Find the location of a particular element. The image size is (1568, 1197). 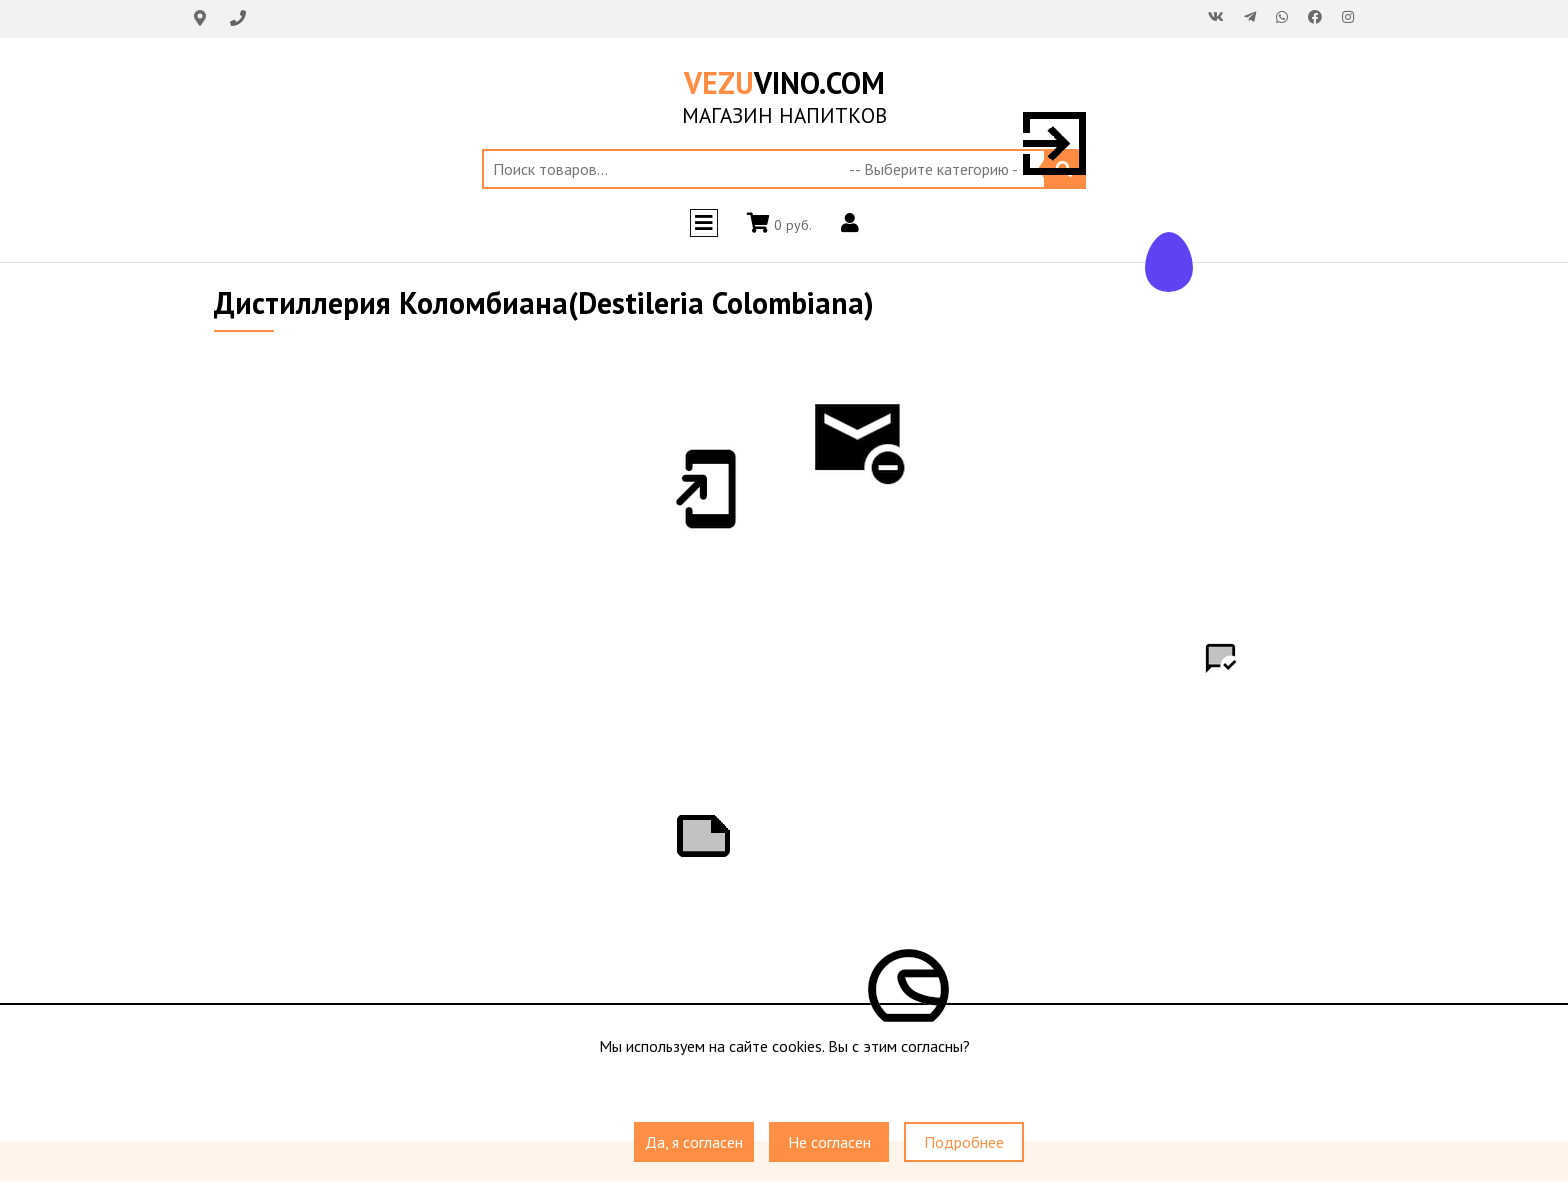

create a new note is located at coordinates (703, 835).